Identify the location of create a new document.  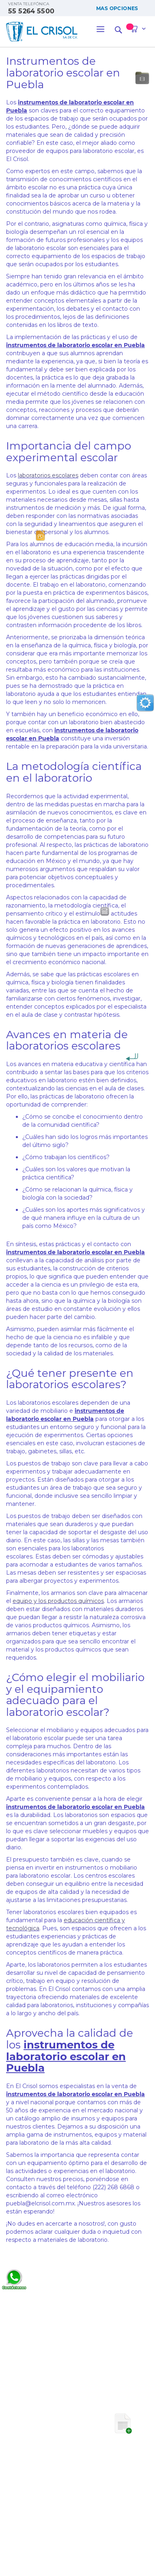
(123, 2423).